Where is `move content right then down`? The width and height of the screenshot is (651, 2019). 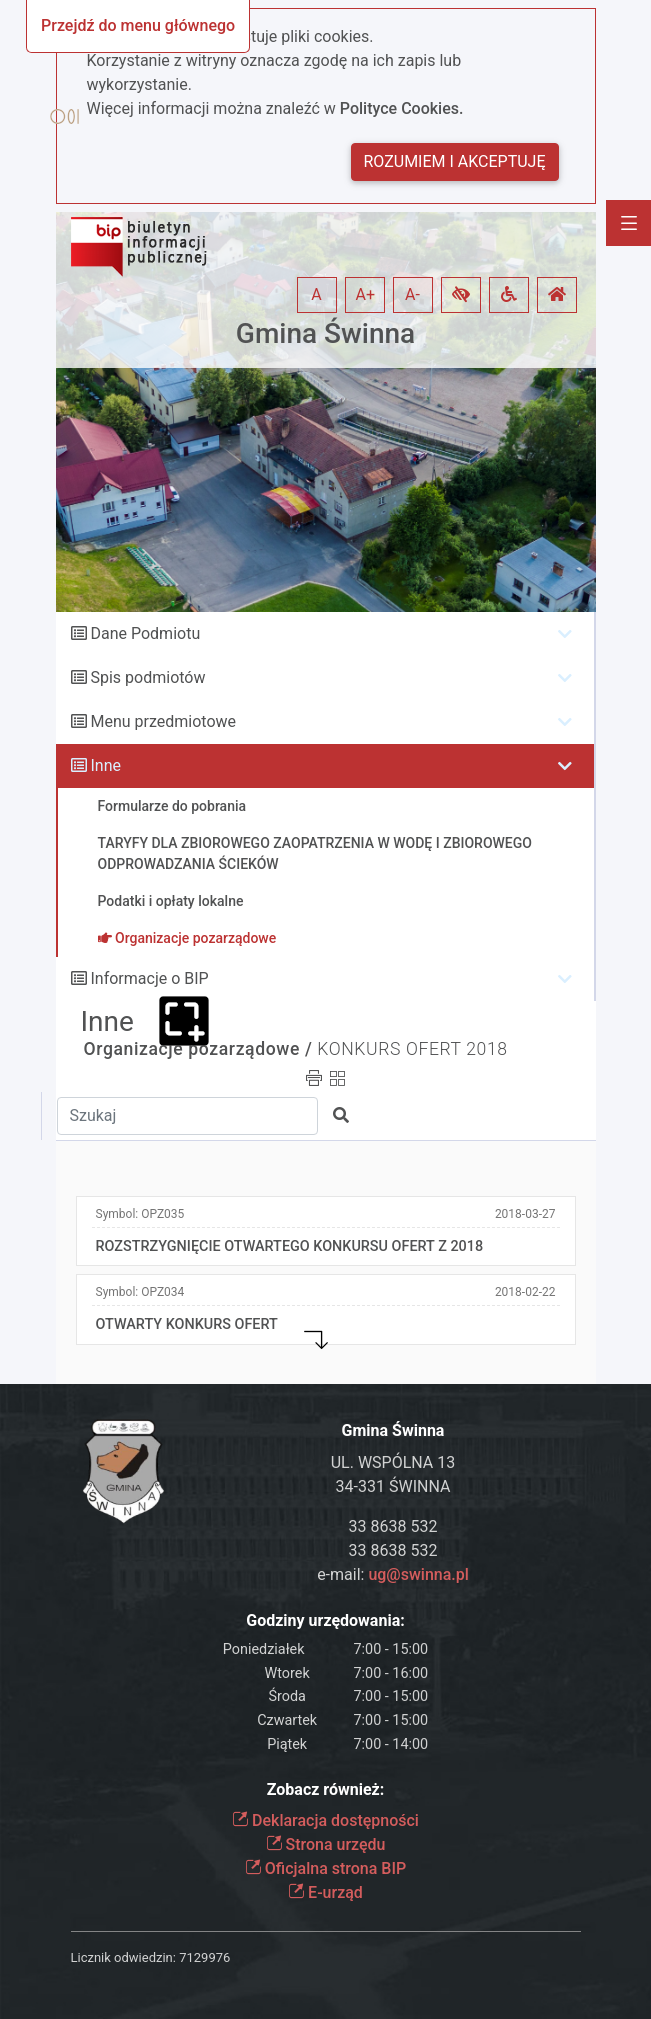 move content right then down is located at coordinates (316, 1339).